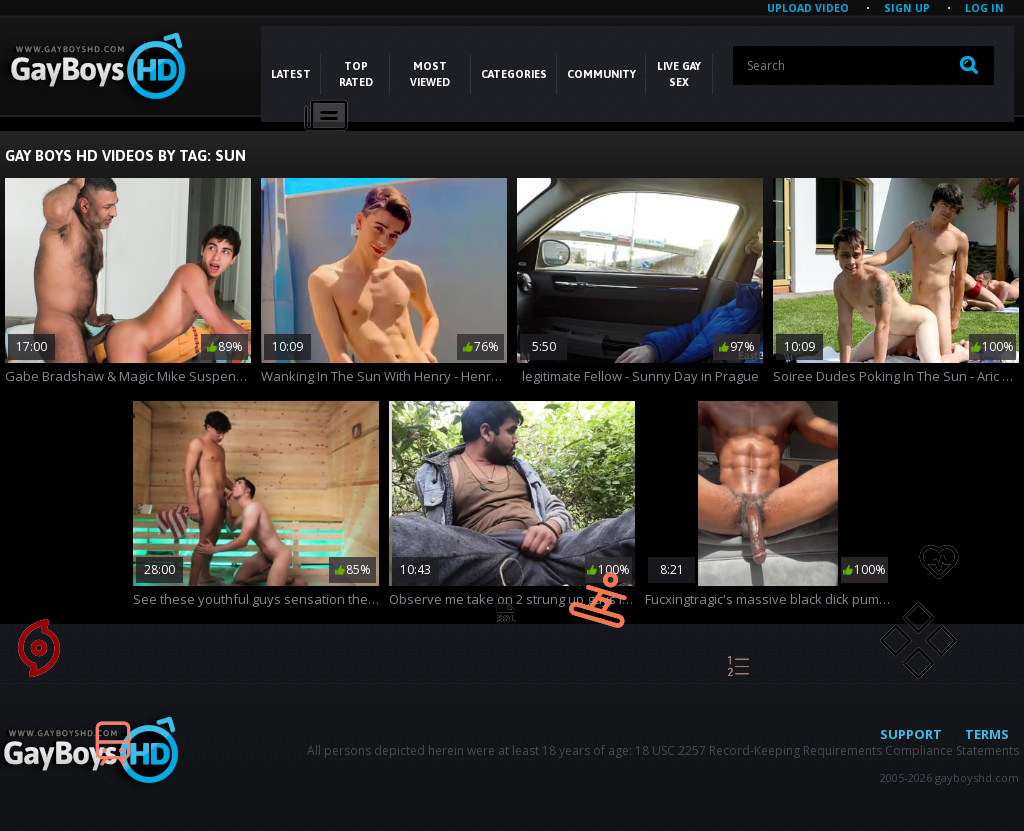 The image size is (1024, 831). Describe the element at coordinates (738, 666) in the screenshot. I see `create a numbered list` at that location.